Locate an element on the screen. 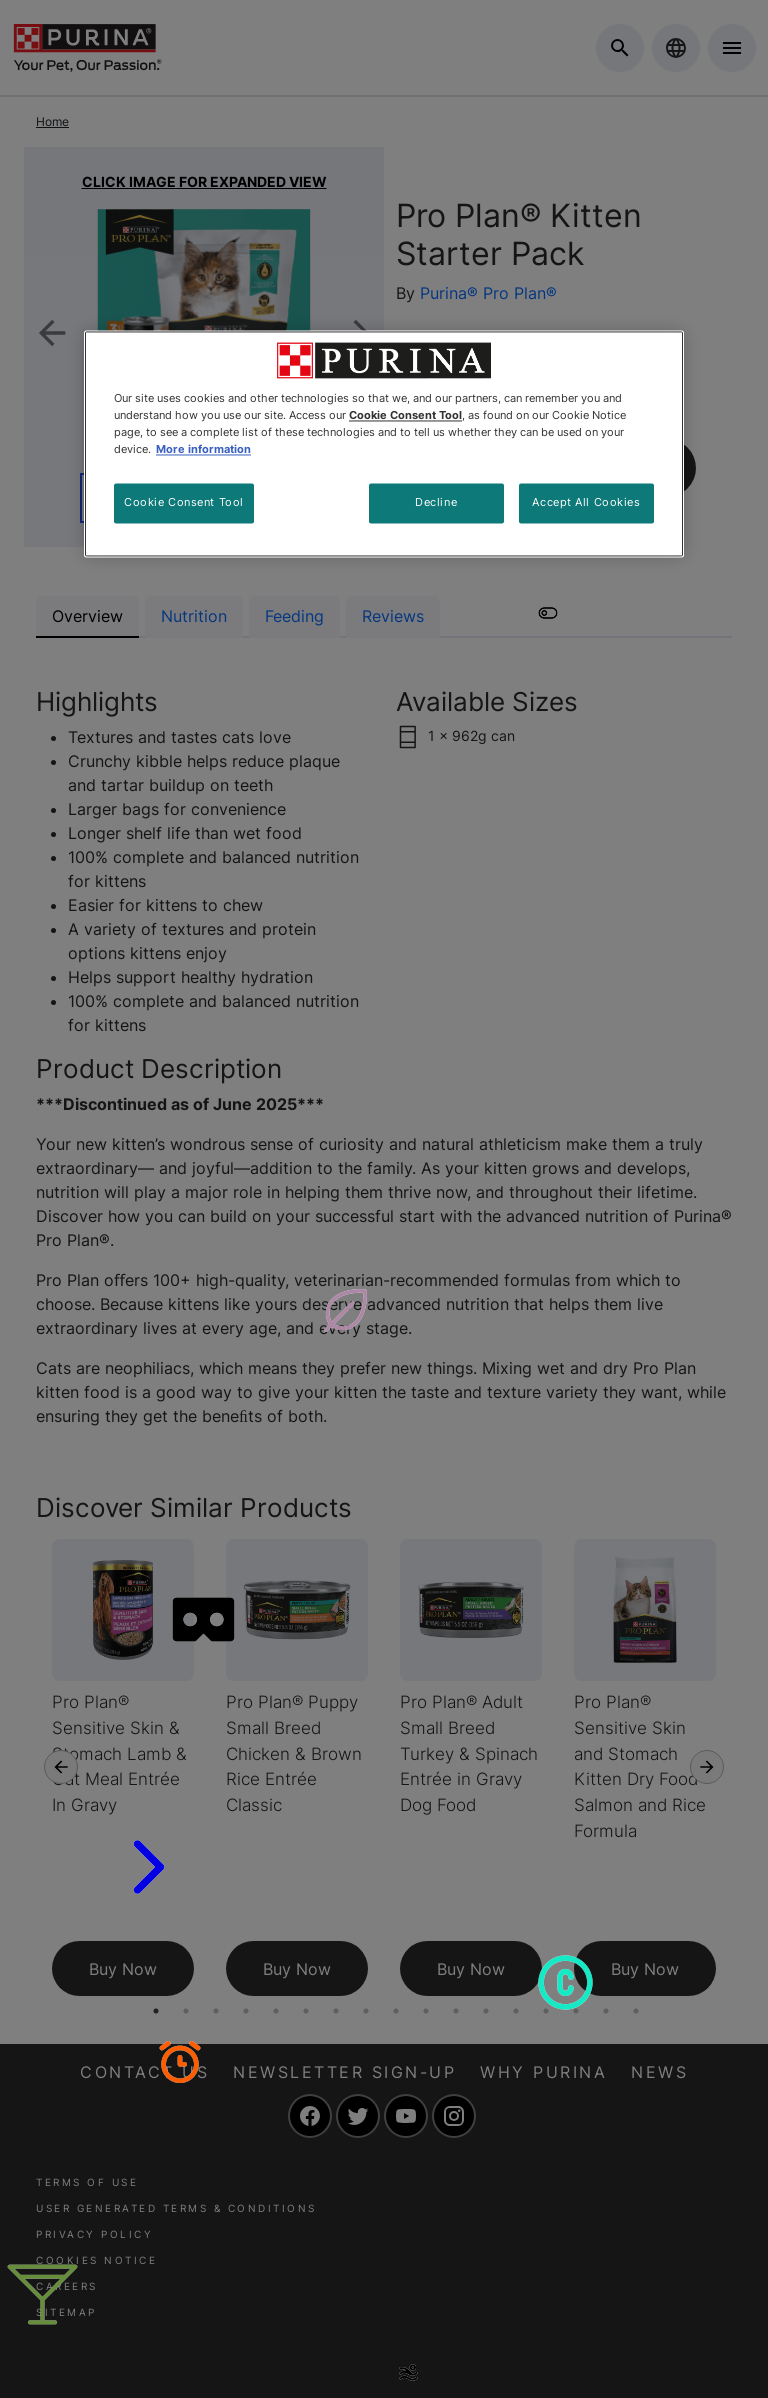  indicates copyright or copyrighted content is located at coordinates (565, 1982).